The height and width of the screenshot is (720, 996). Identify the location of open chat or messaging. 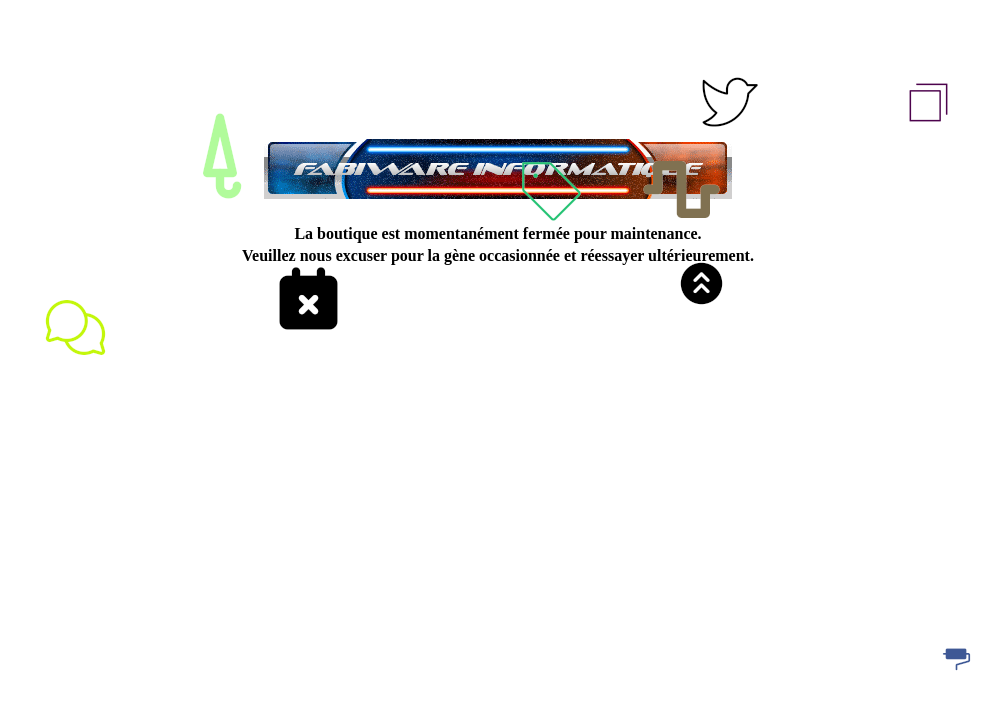
(75, 327).